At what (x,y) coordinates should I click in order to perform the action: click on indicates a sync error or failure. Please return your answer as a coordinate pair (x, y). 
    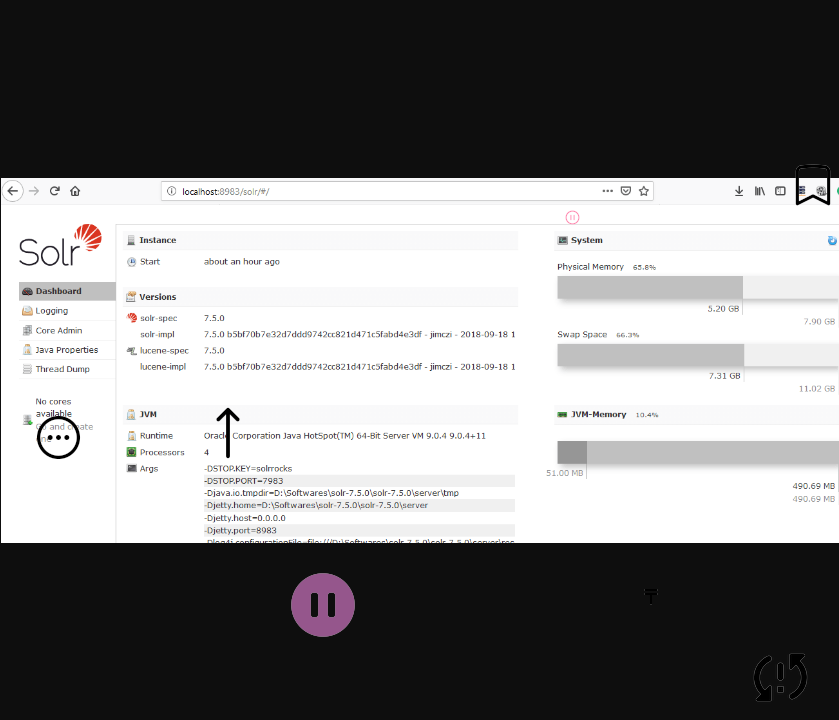
    Looking at the image, I should click on (780, 677).